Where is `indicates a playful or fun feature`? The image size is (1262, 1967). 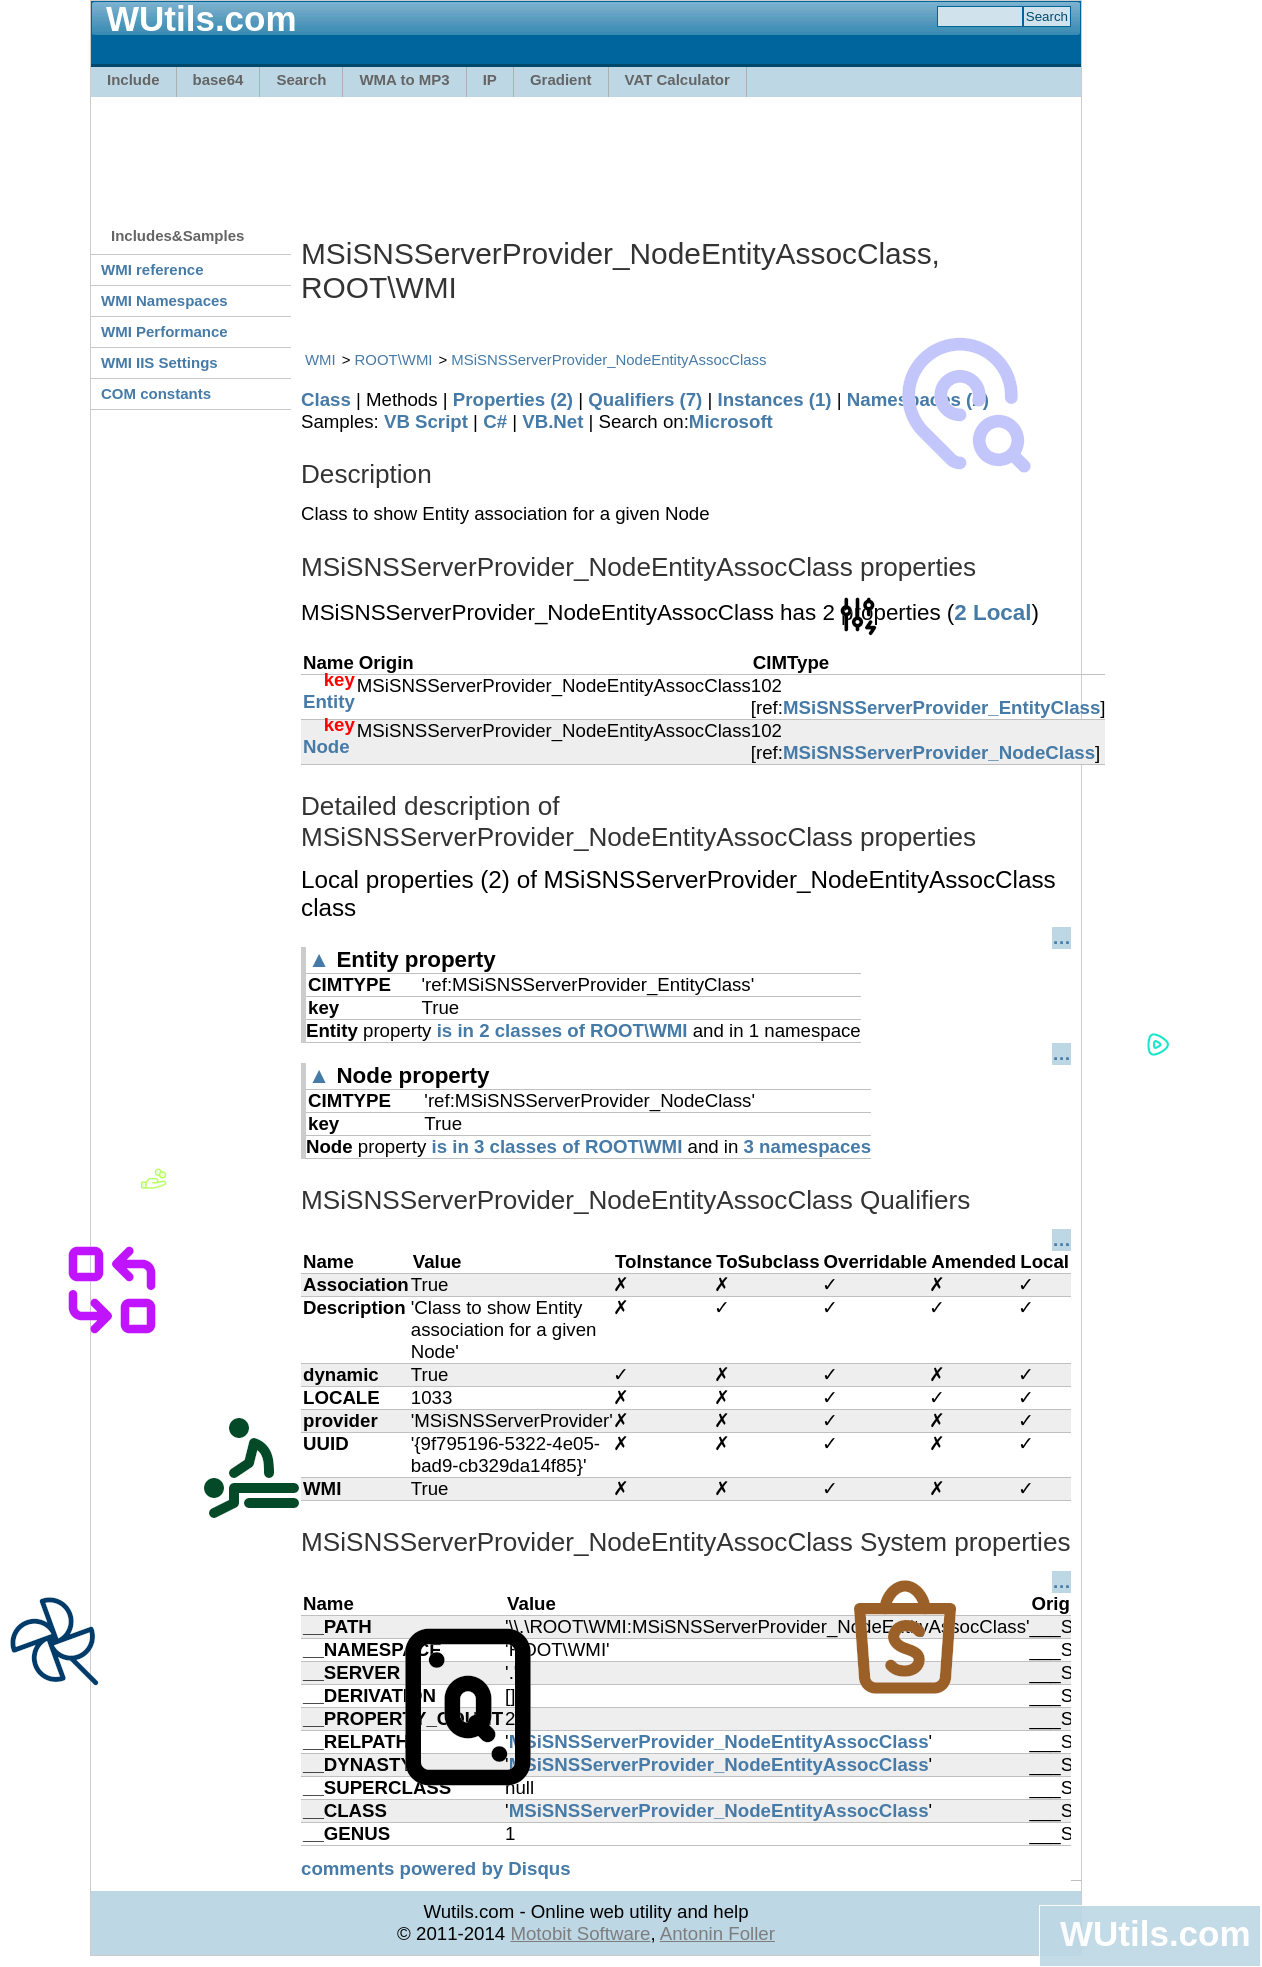
indicates a playful or fun feature is located at coordinates (56, 1643).